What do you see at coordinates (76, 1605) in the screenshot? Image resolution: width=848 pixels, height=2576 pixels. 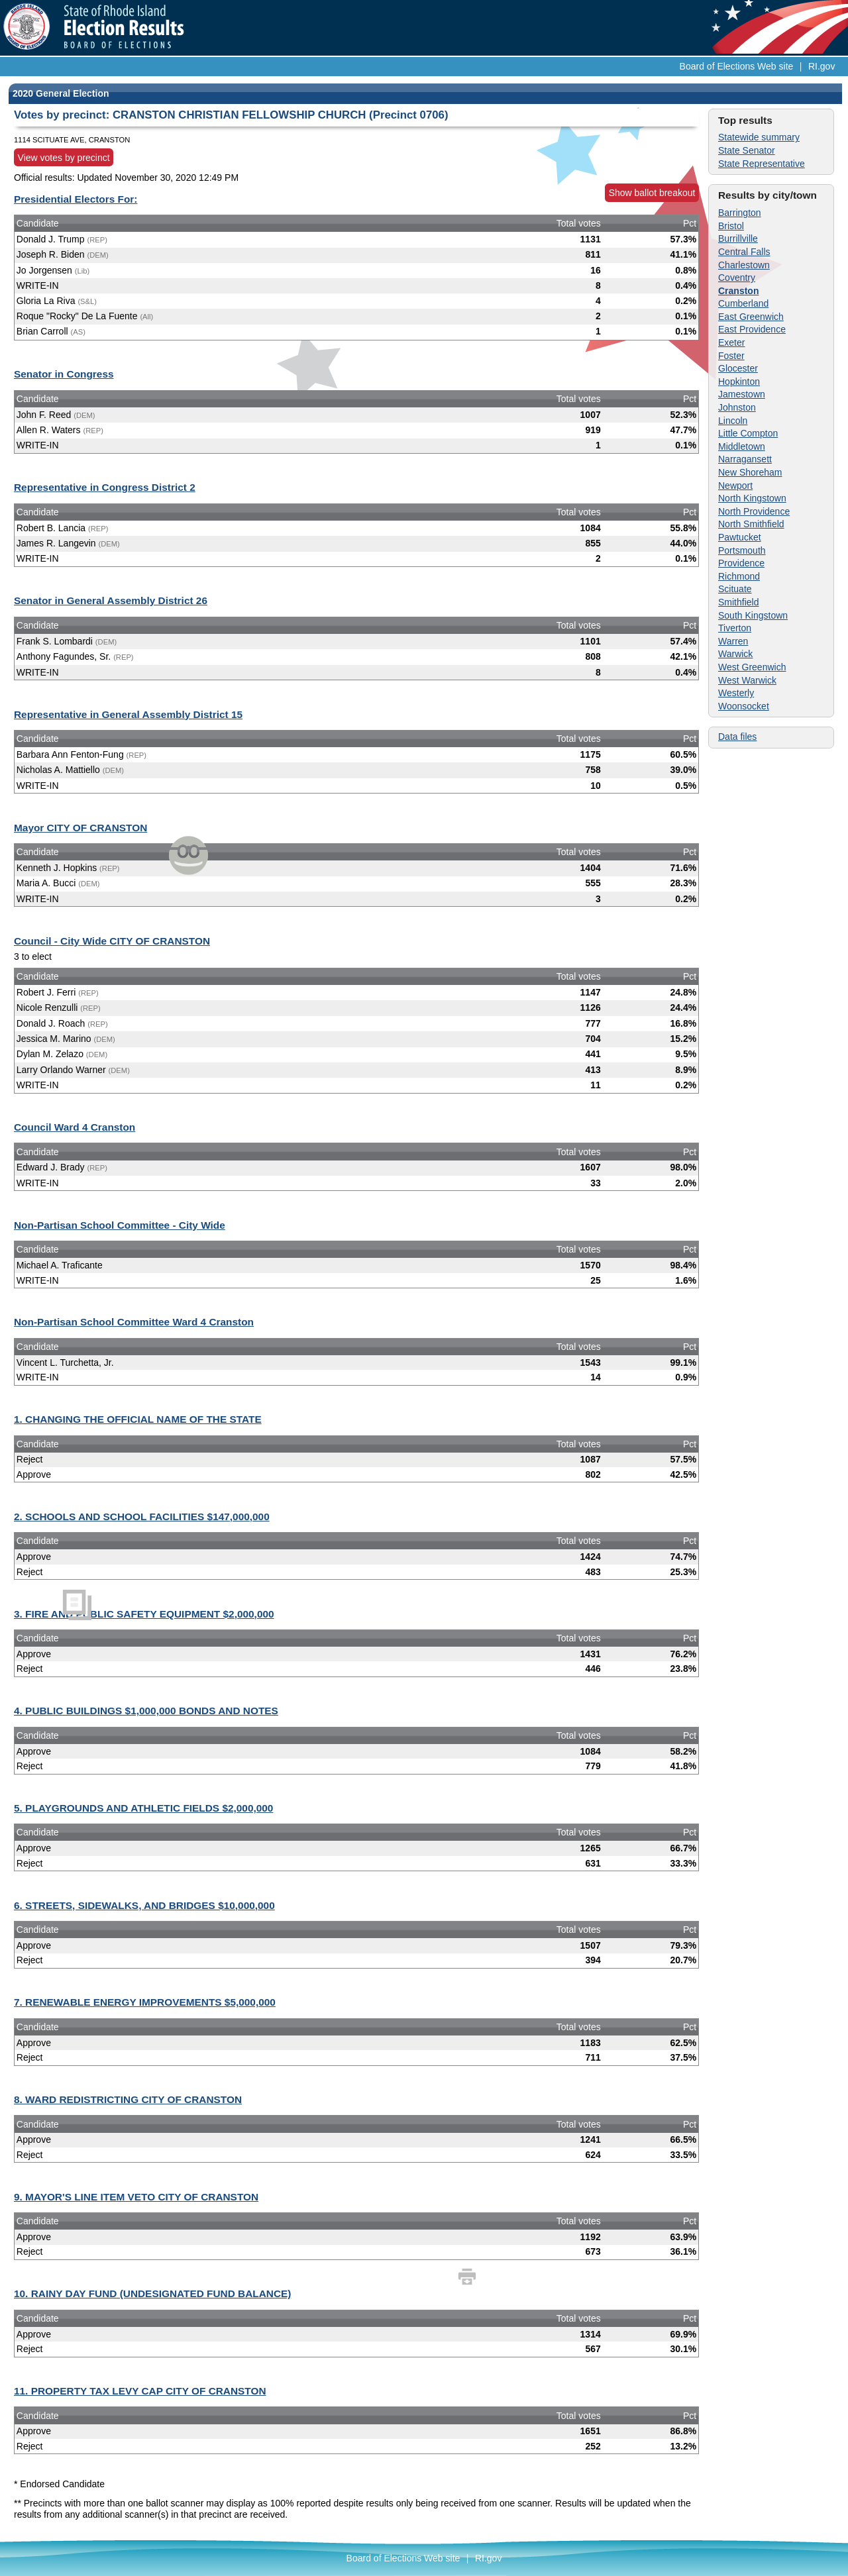 I see `switch to paged view mode` at bounding box center [76, 1605].